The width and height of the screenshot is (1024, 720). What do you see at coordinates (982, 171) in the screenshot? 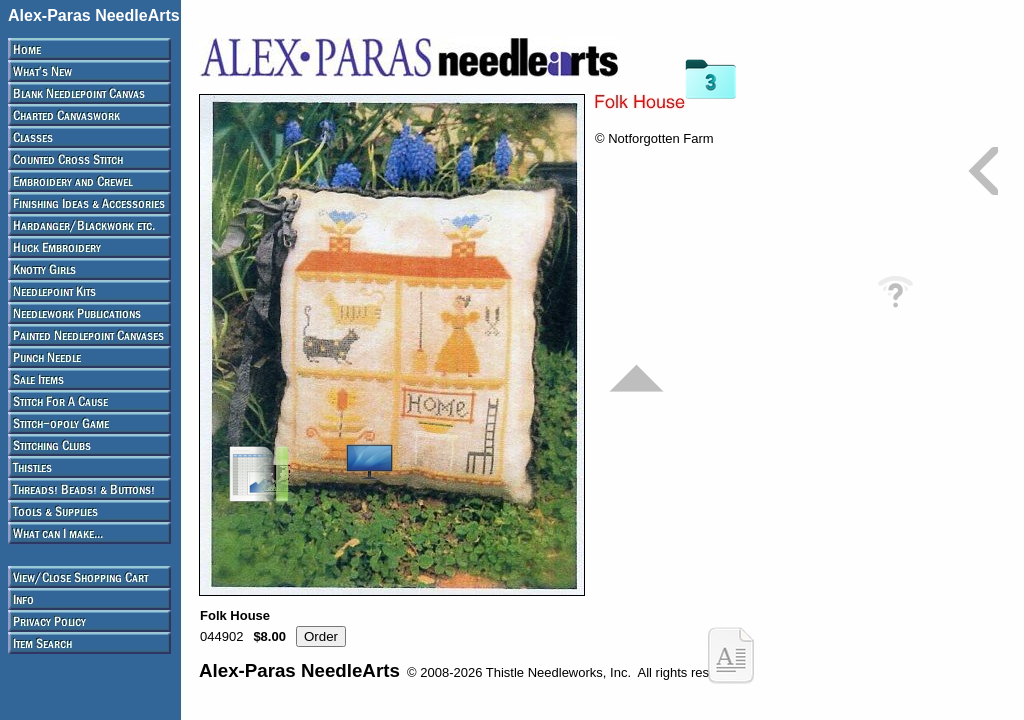
I see `go back to the previous screen` at bounding box center [982, 171].